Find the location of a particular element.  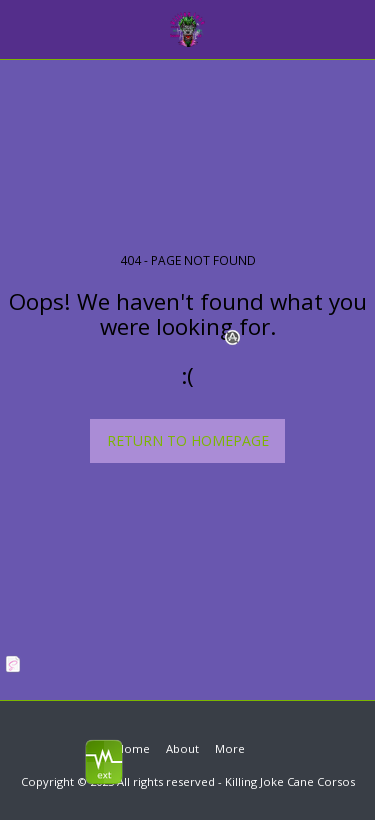

check for available software updates is located at coordinates (232, 337).